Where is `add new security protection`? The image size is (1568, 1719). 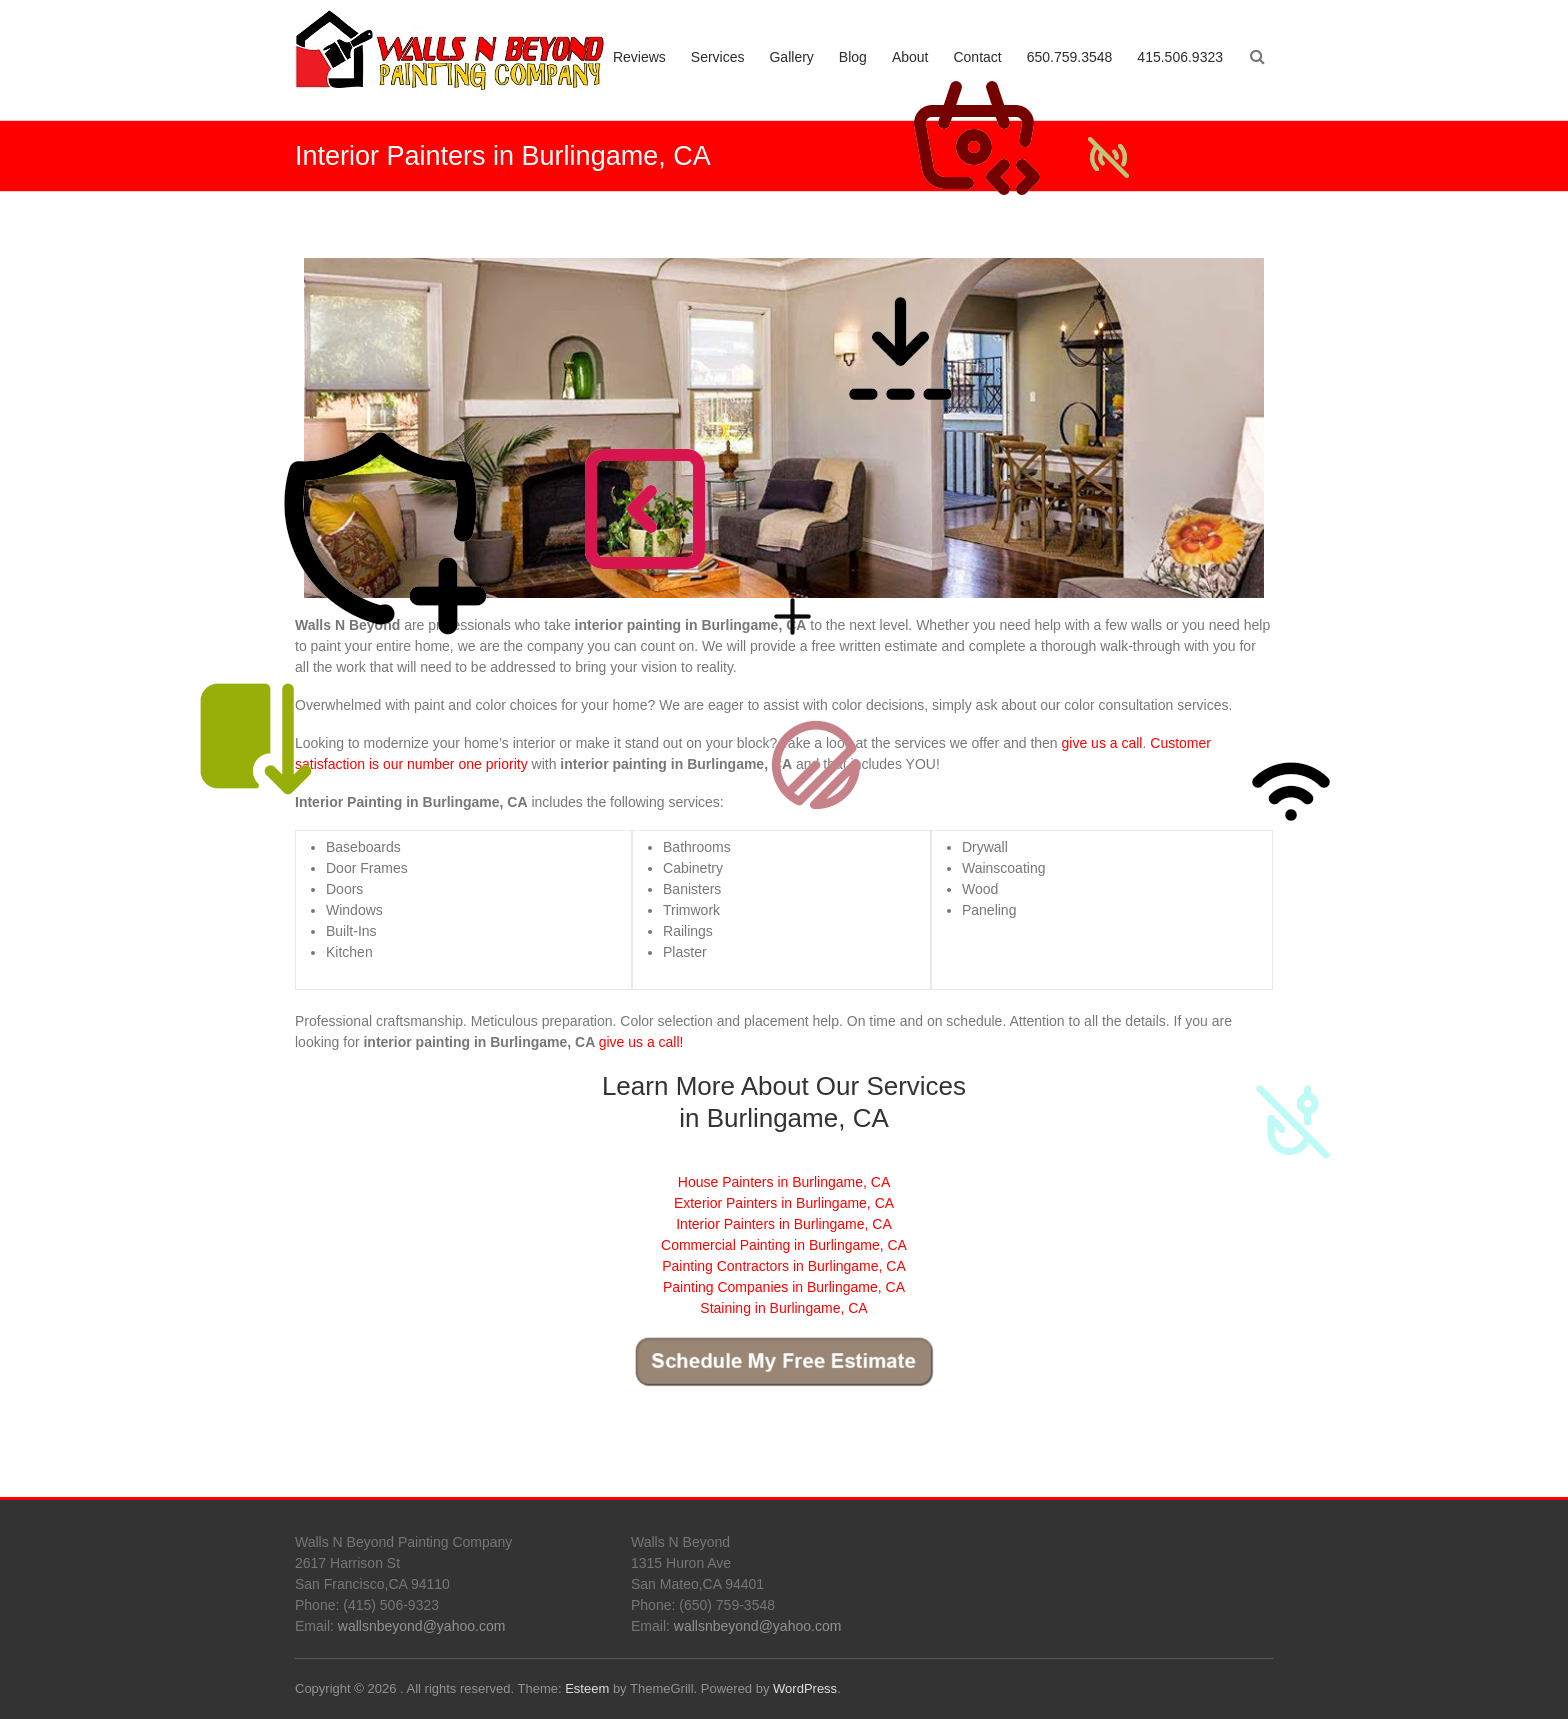 add new security protection is located at coordinates (380, 528).